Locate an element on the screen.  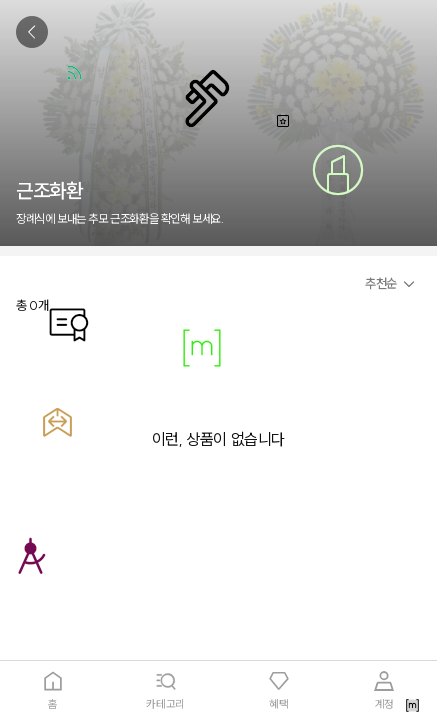
view favorite or starred events is located at coordinates (283, 121).